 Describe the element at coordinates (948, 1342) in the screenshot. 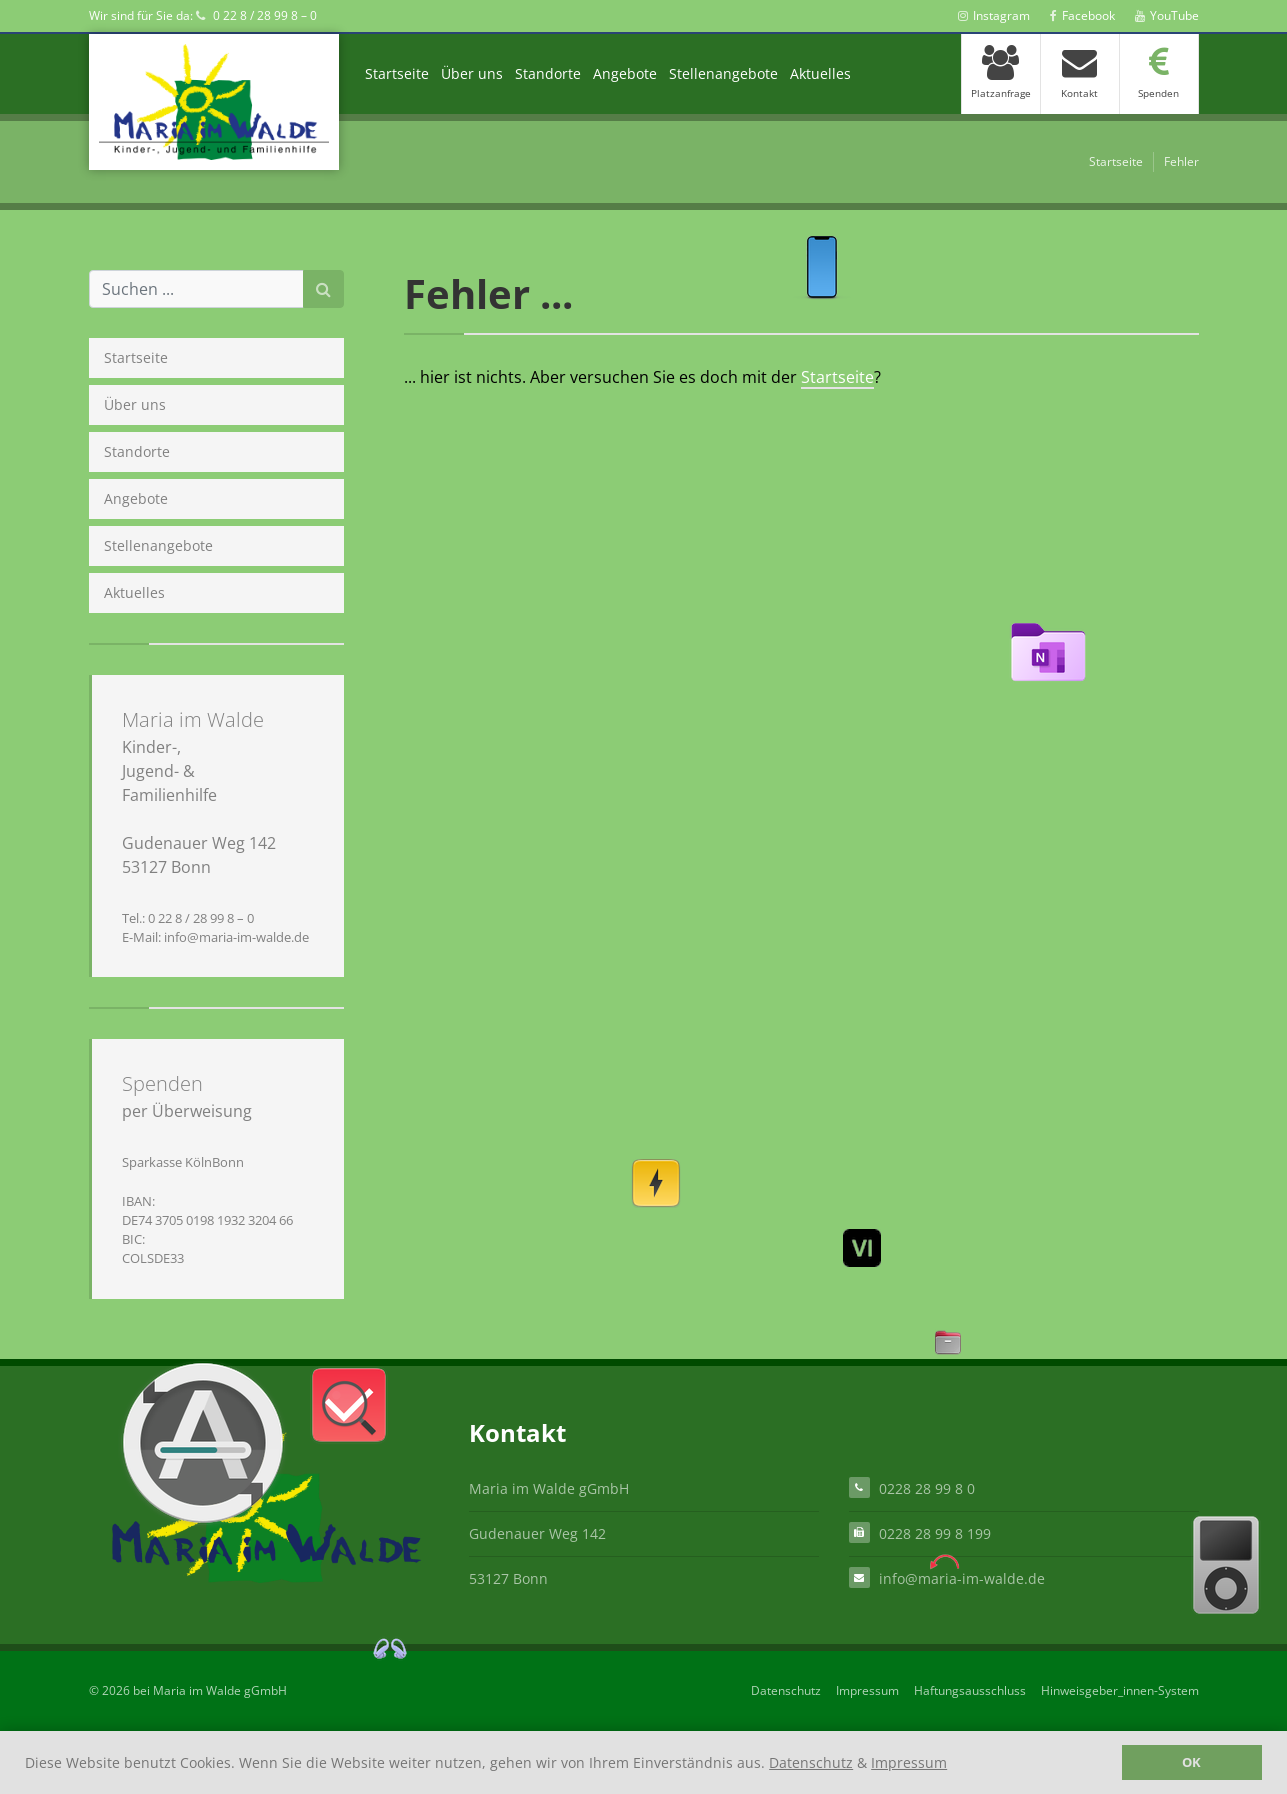

I see `open the file manager application` at that location.